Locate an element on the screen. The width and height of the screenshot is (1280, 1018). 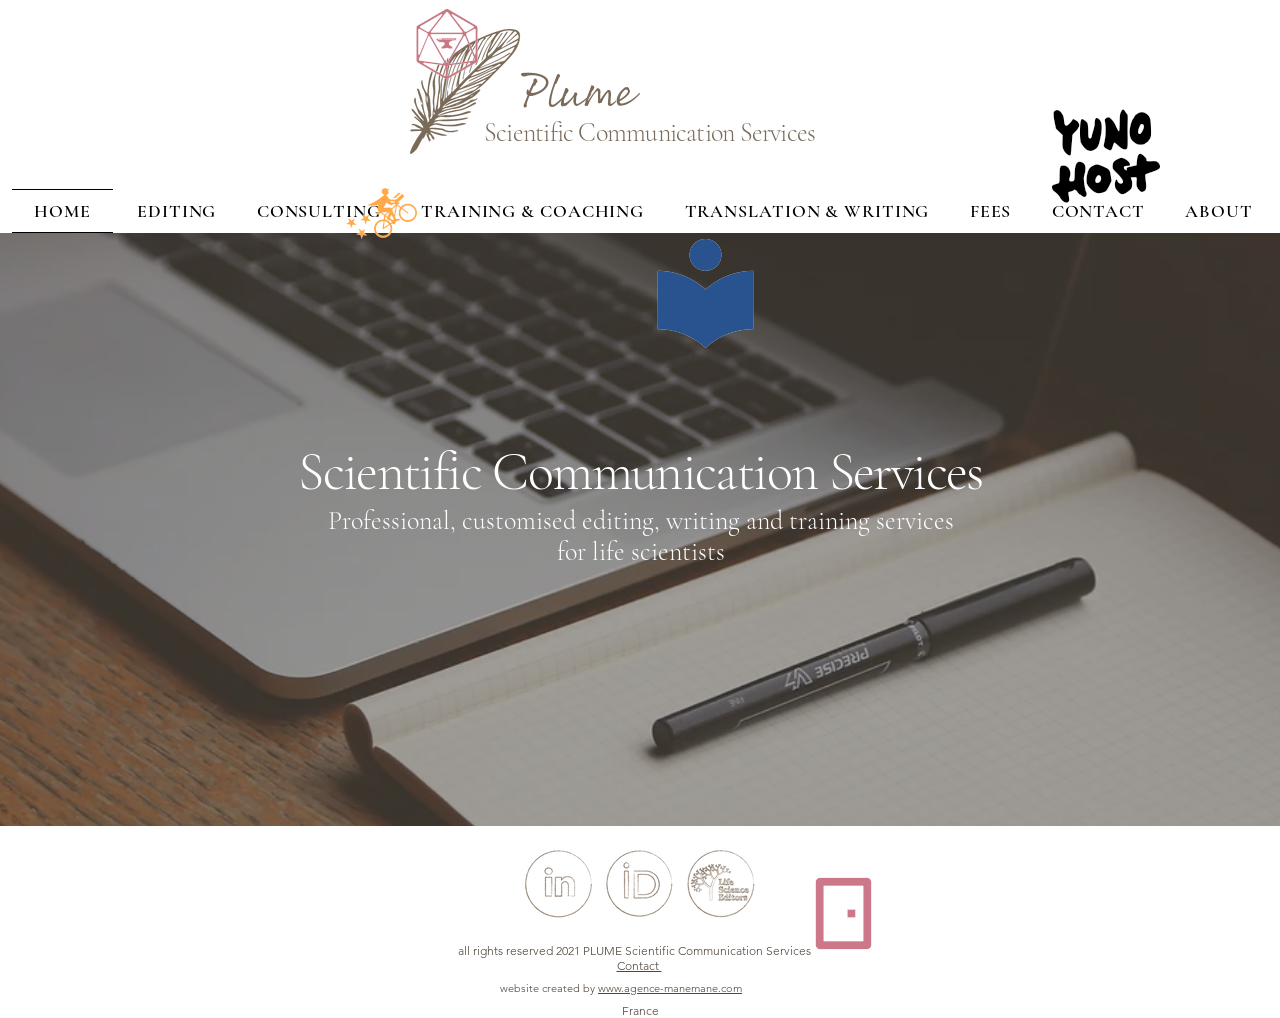
launch Foundry Virtual Tabletop application is located at coordinates (447, 44).